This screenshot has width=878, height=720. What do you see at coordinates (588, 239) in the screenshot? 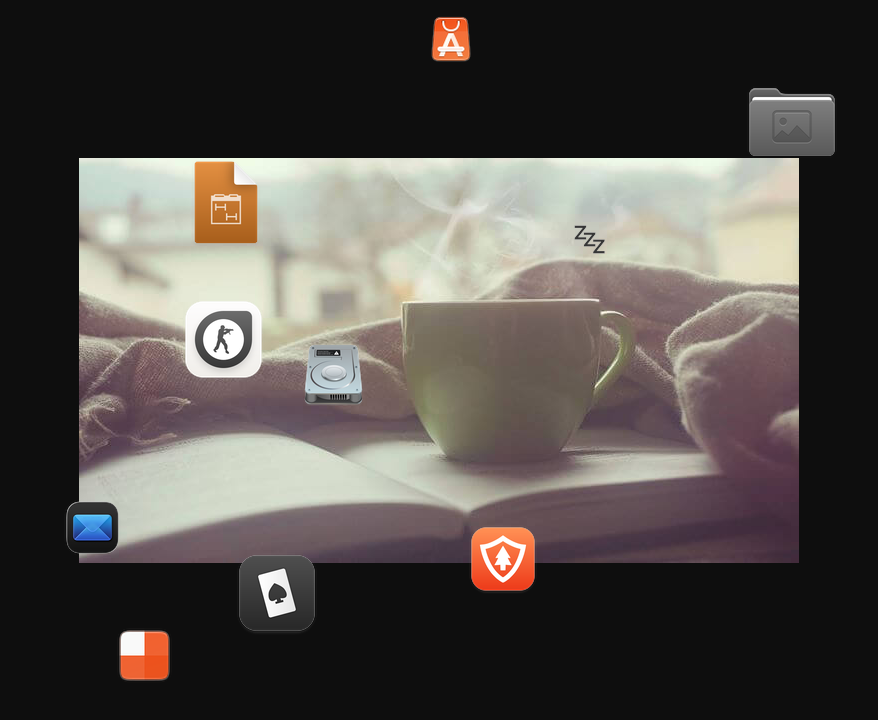
I see `indicates disk is in standby/sleep mode` at bounding box center [588, 239].